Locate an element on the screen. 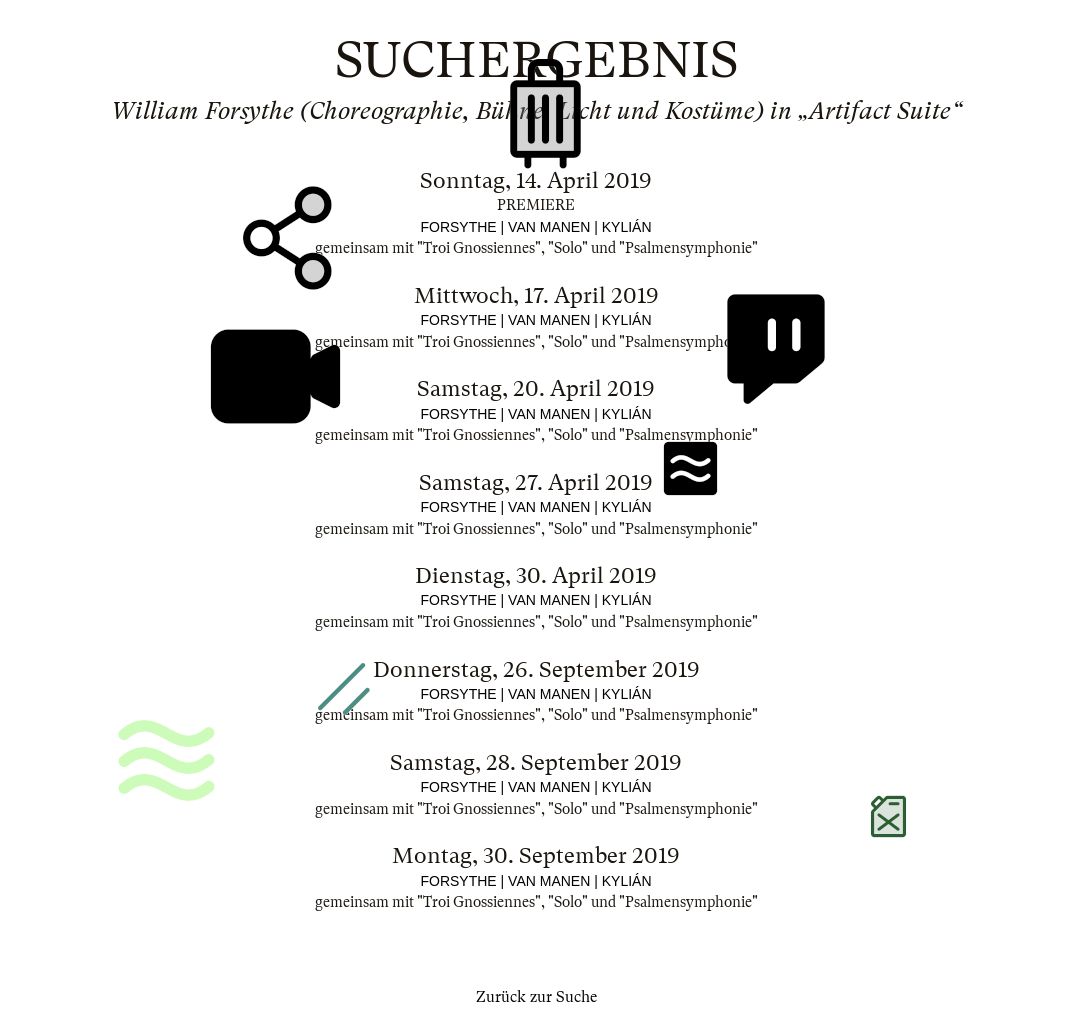 This screenshot has height=1024, width=1072. indicates approximate or estimated value is located at coordinates (690, 468).